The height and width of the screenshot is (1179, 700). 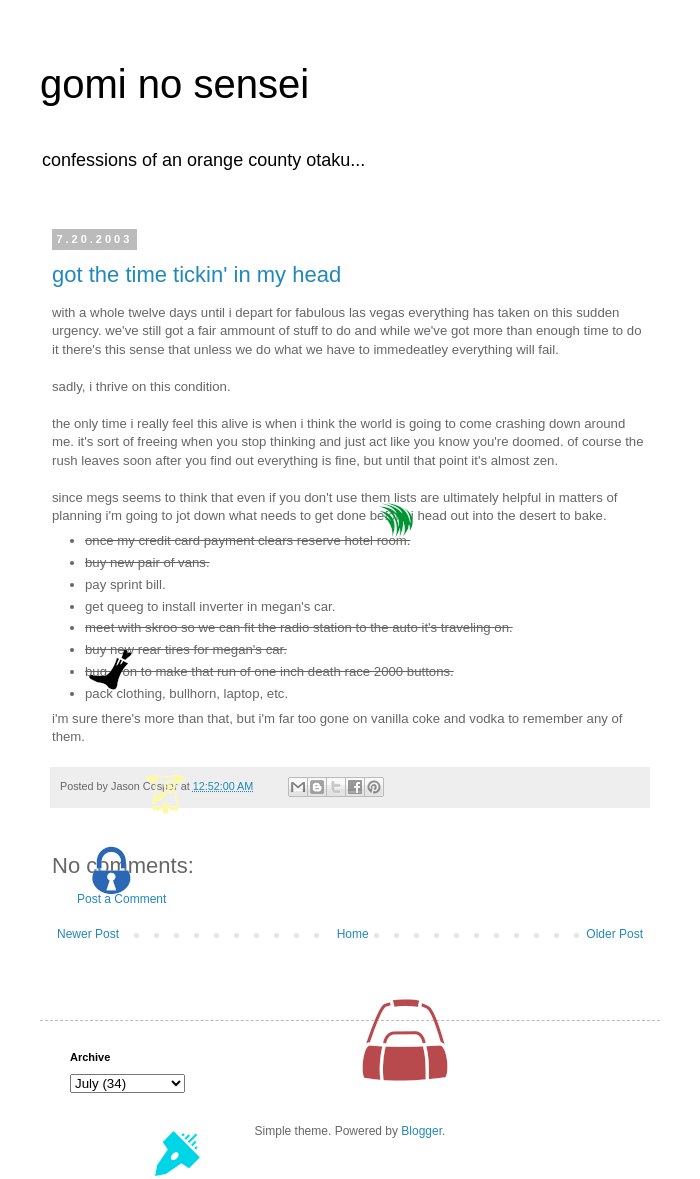 What do you see at coordinates (111, 870) in the screenshot?
I see `lock or secure this item` at bounding box center [111, 870].